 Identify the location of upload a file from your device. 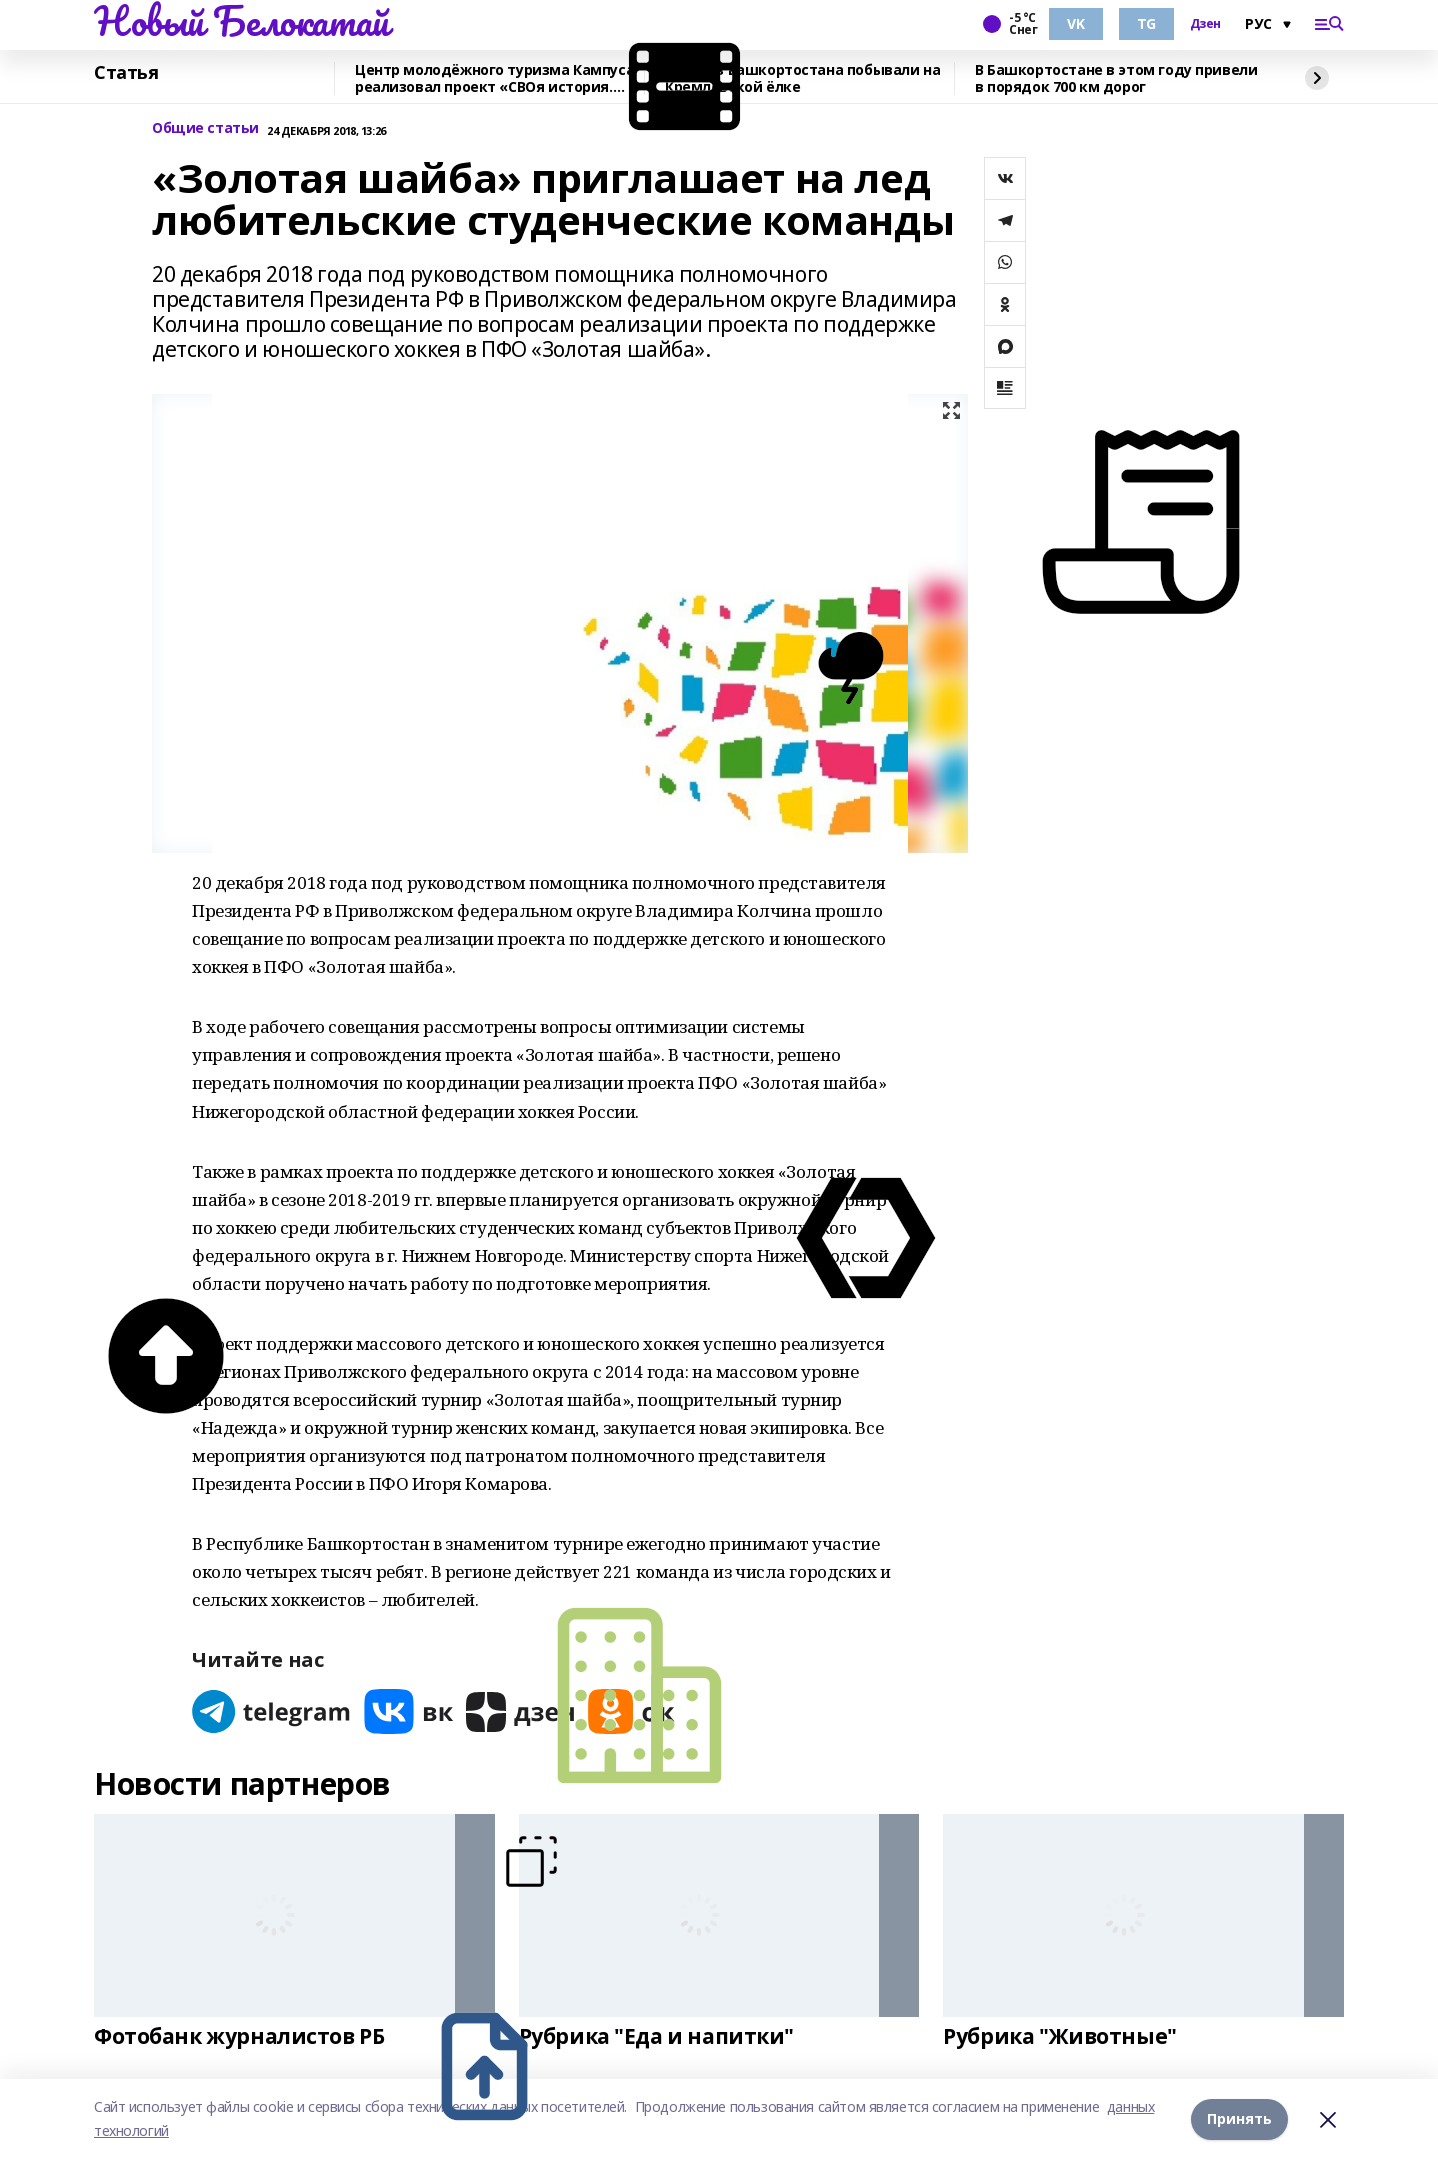
(484, 2066).